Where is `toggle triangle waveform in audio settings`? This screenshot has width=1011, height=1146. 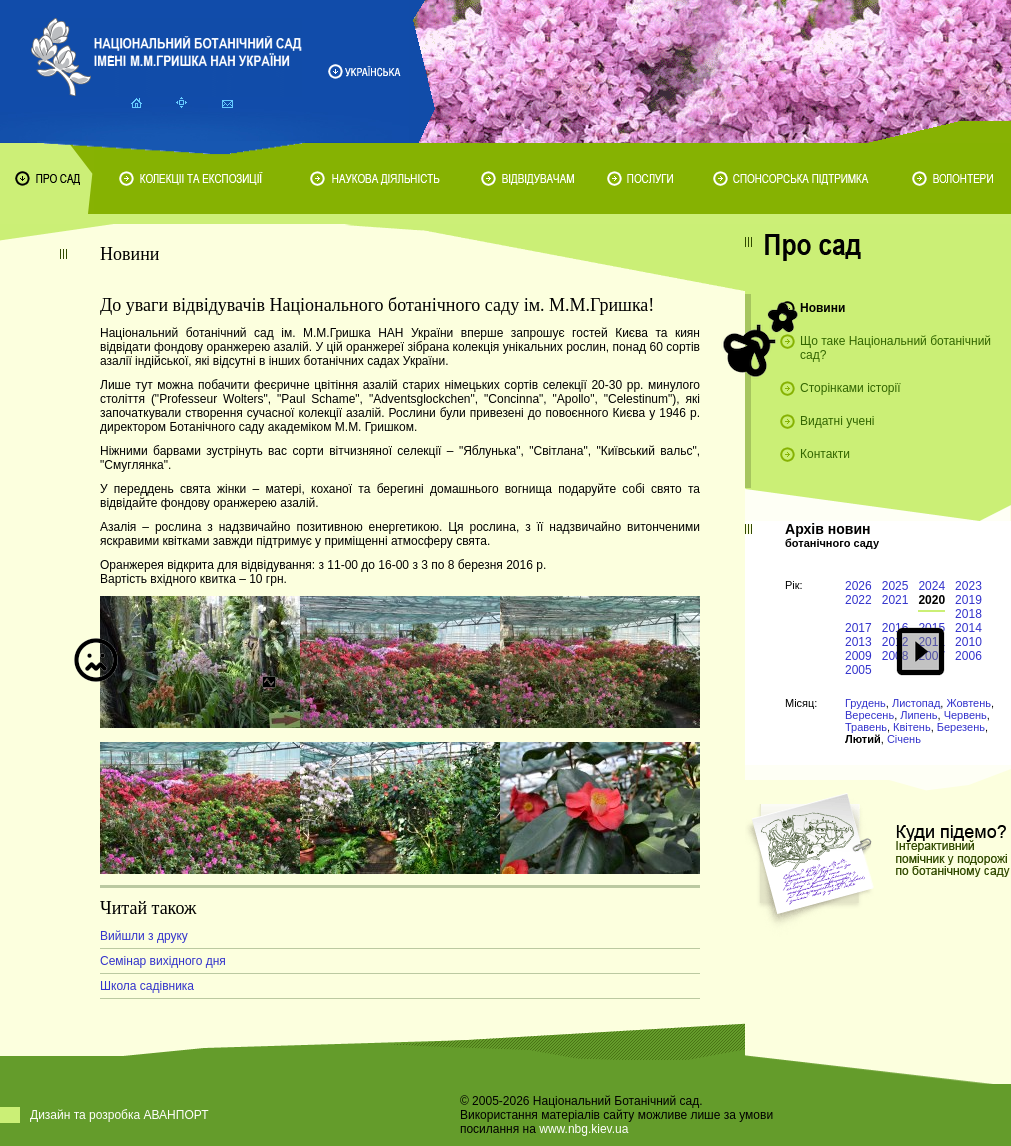
toggle triangle waveform in audio settings is located at coordinates (269, 682).